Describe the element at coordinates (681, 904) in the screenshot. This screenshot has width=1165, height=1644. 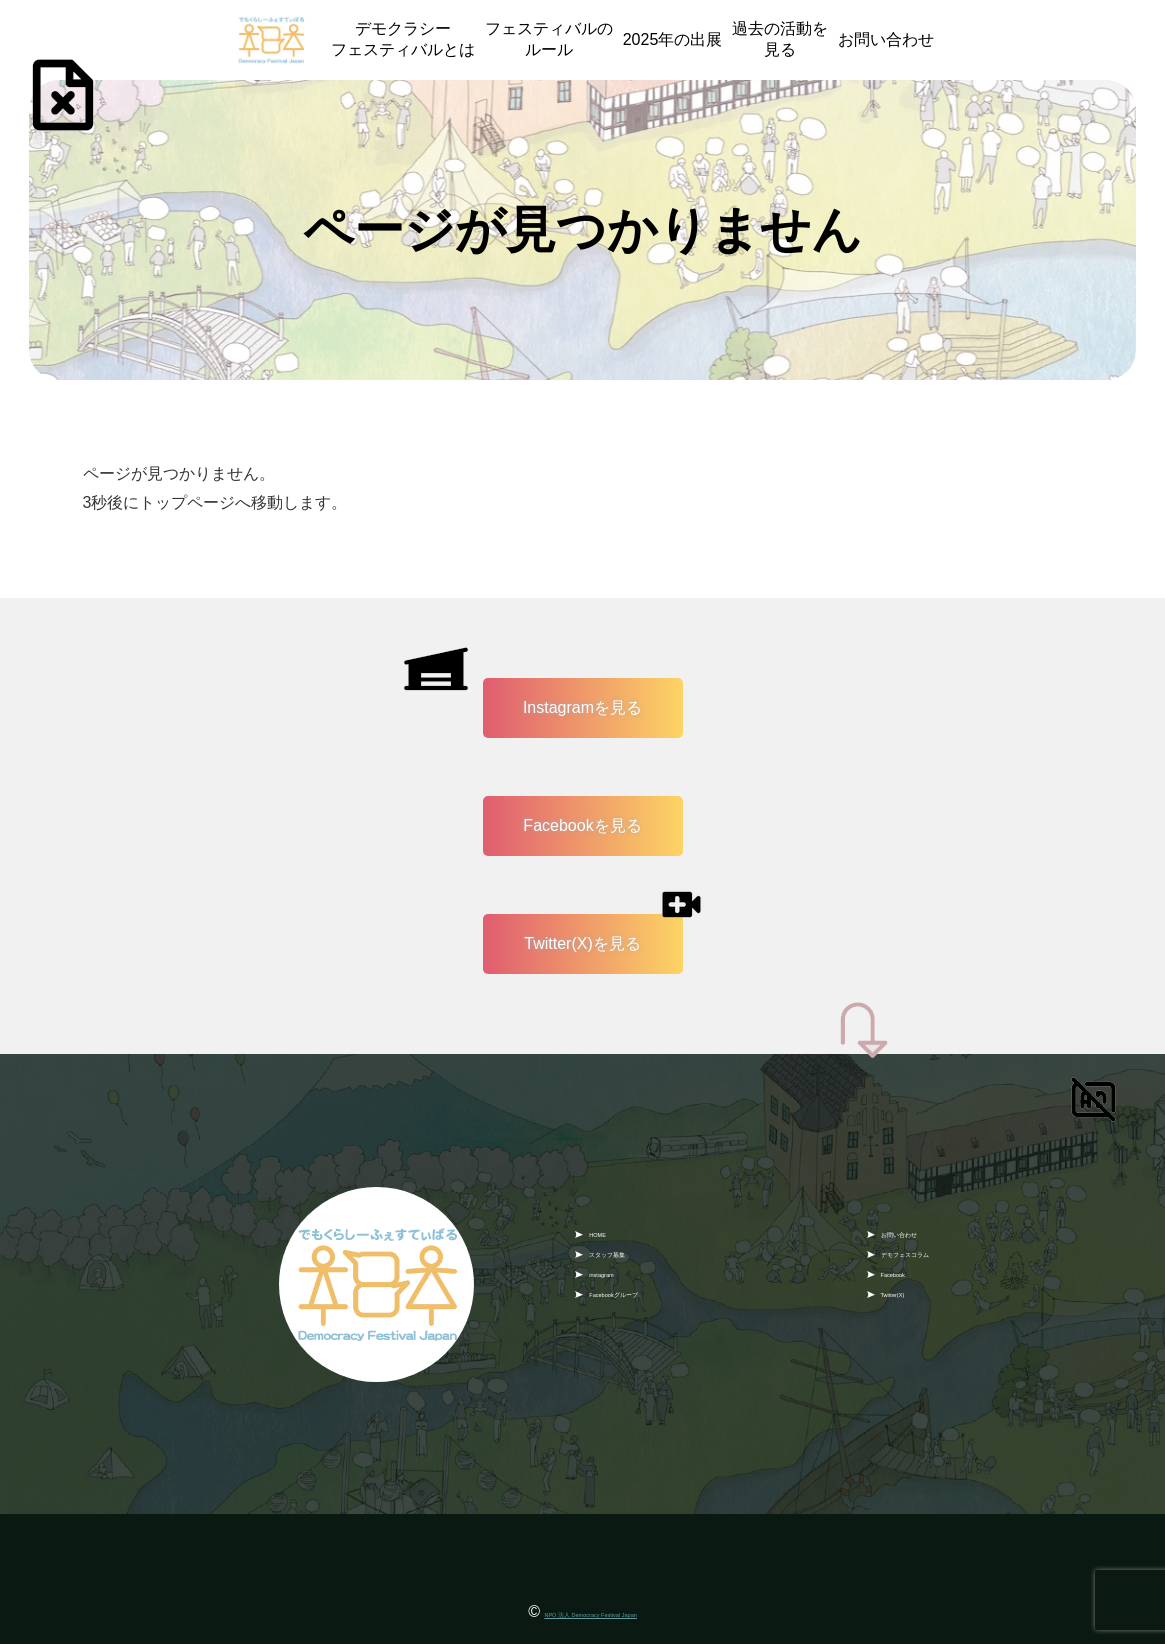
I see `start a new video call` at that location.